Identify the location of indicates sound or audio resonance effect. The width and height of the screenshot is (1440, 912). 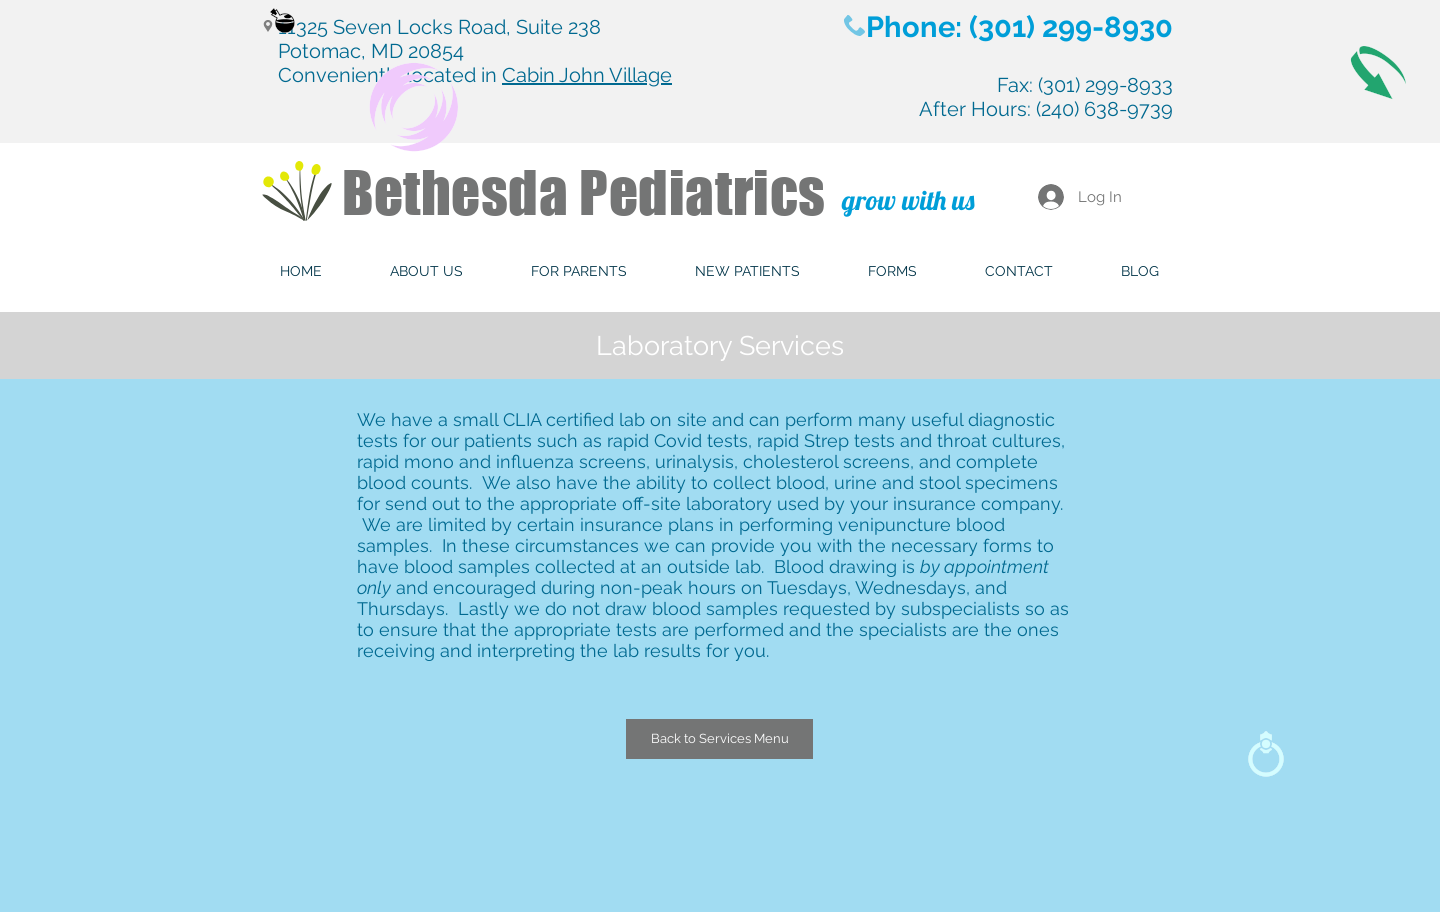
(413, 106).